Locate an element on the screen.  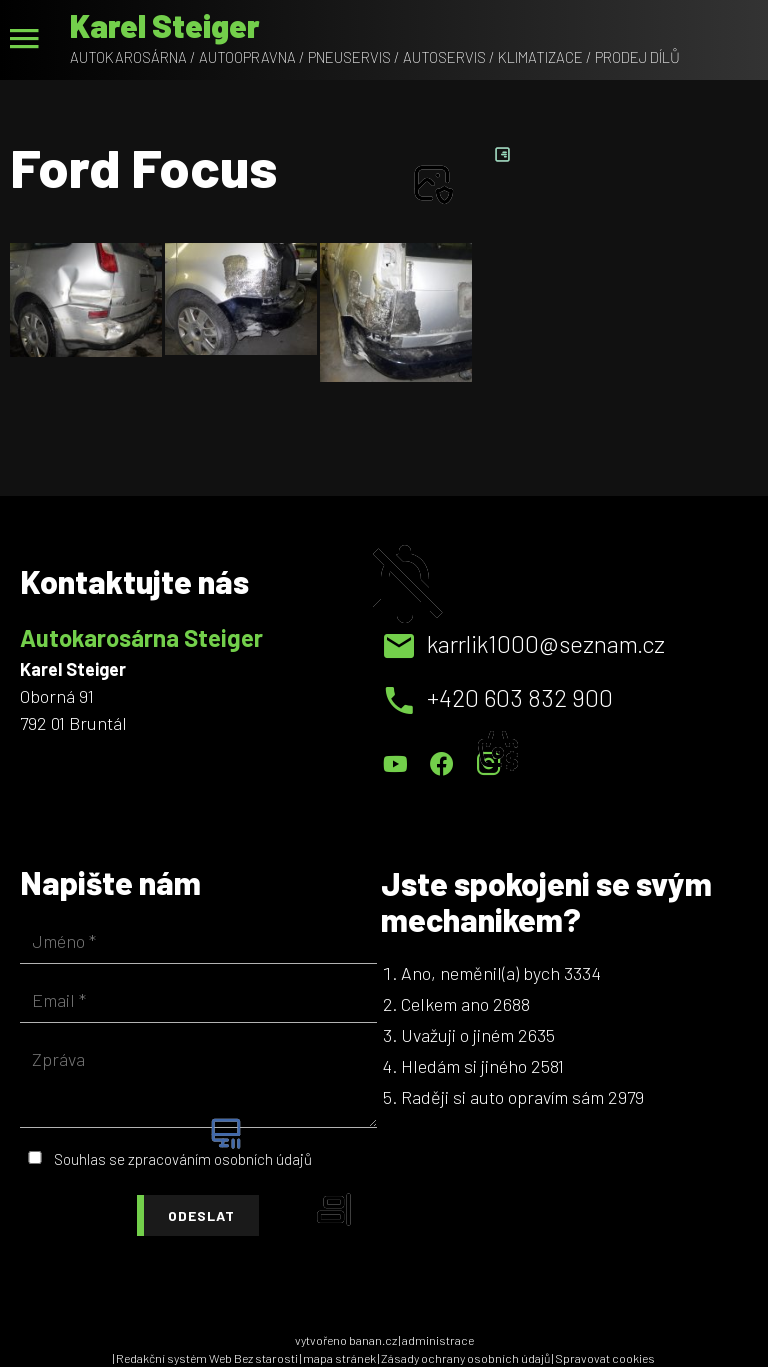
protected photo or image is located at coordinates (432, 183).